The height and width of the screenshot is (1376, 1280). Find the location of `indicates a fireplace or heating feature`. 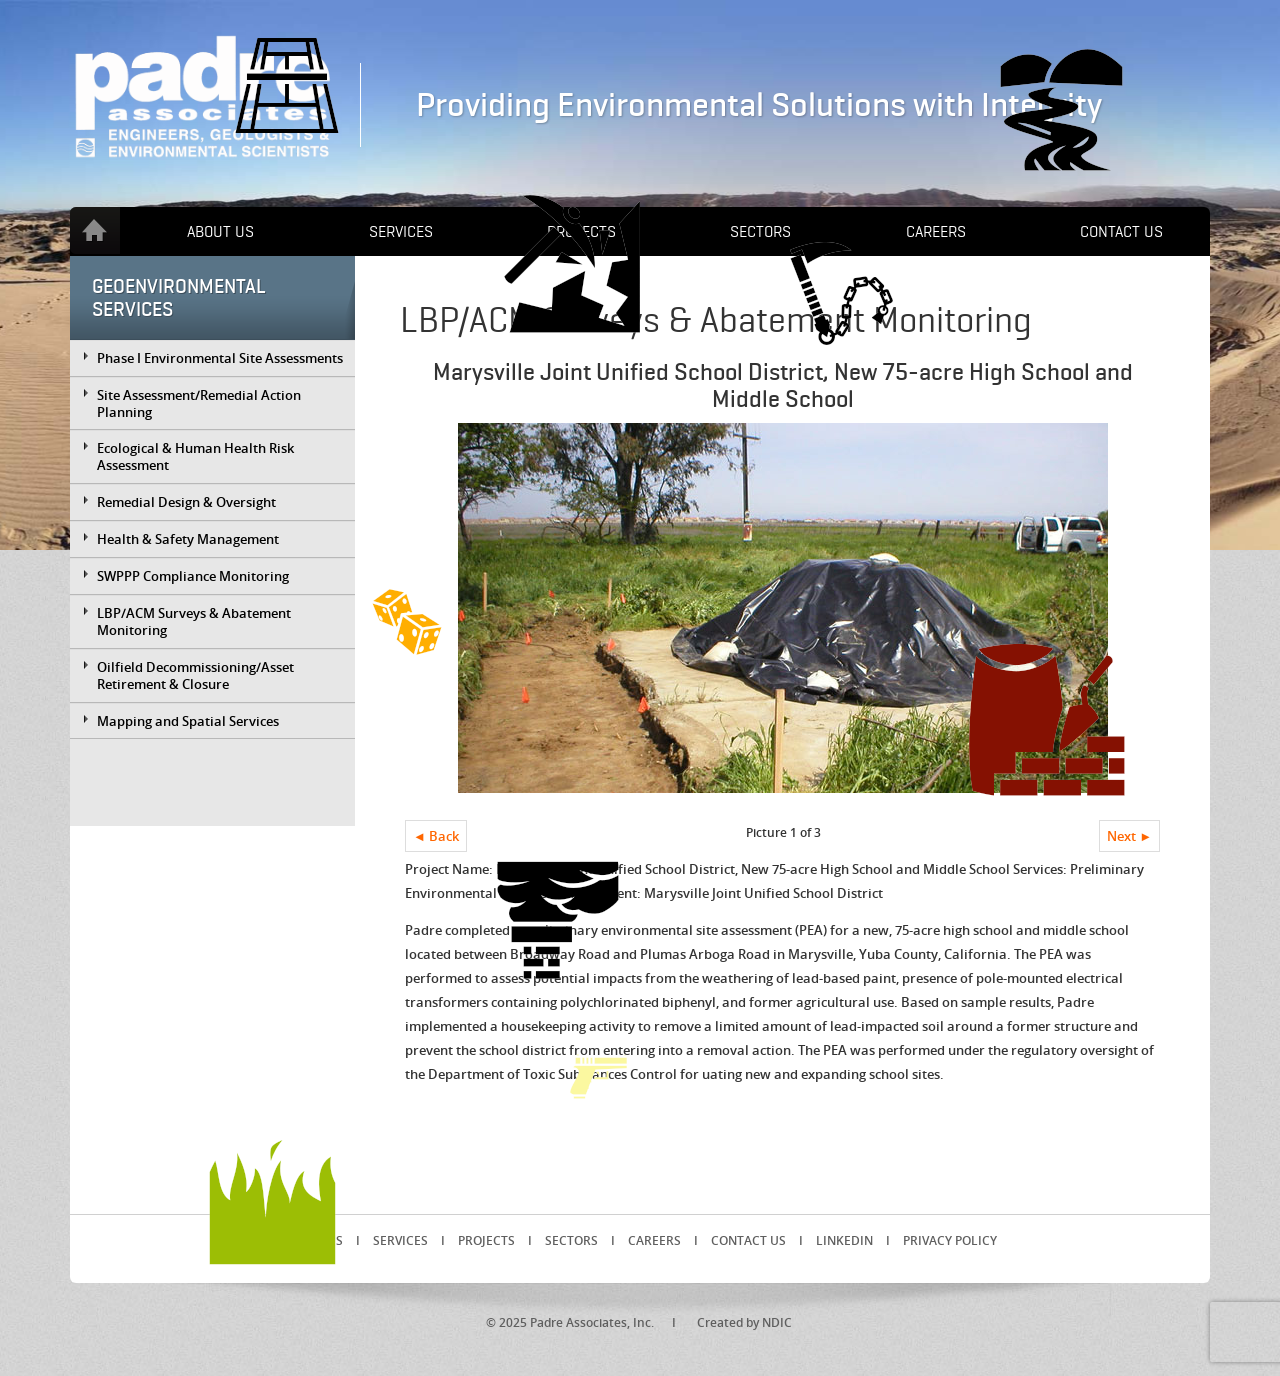

indicates a fireplace or heating feature is located at coordinates (558, 921).